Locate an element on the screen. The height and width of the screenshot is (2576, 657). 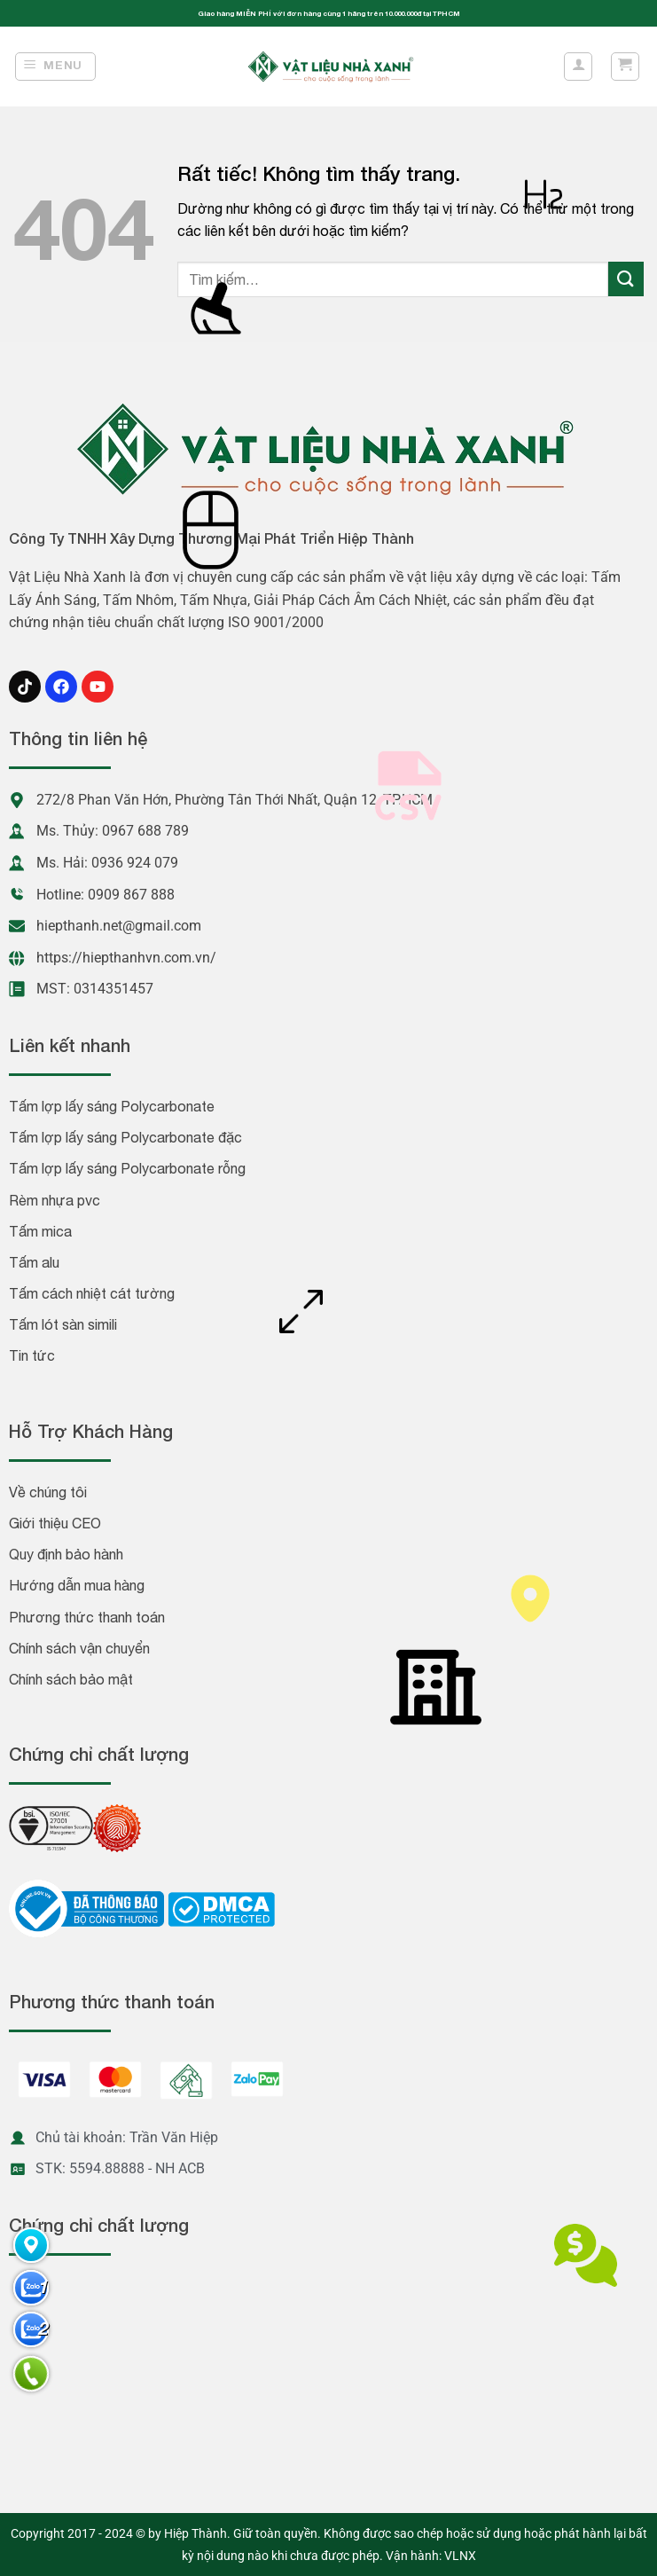
open or view a CSV file is located at coordinates (410, 789).